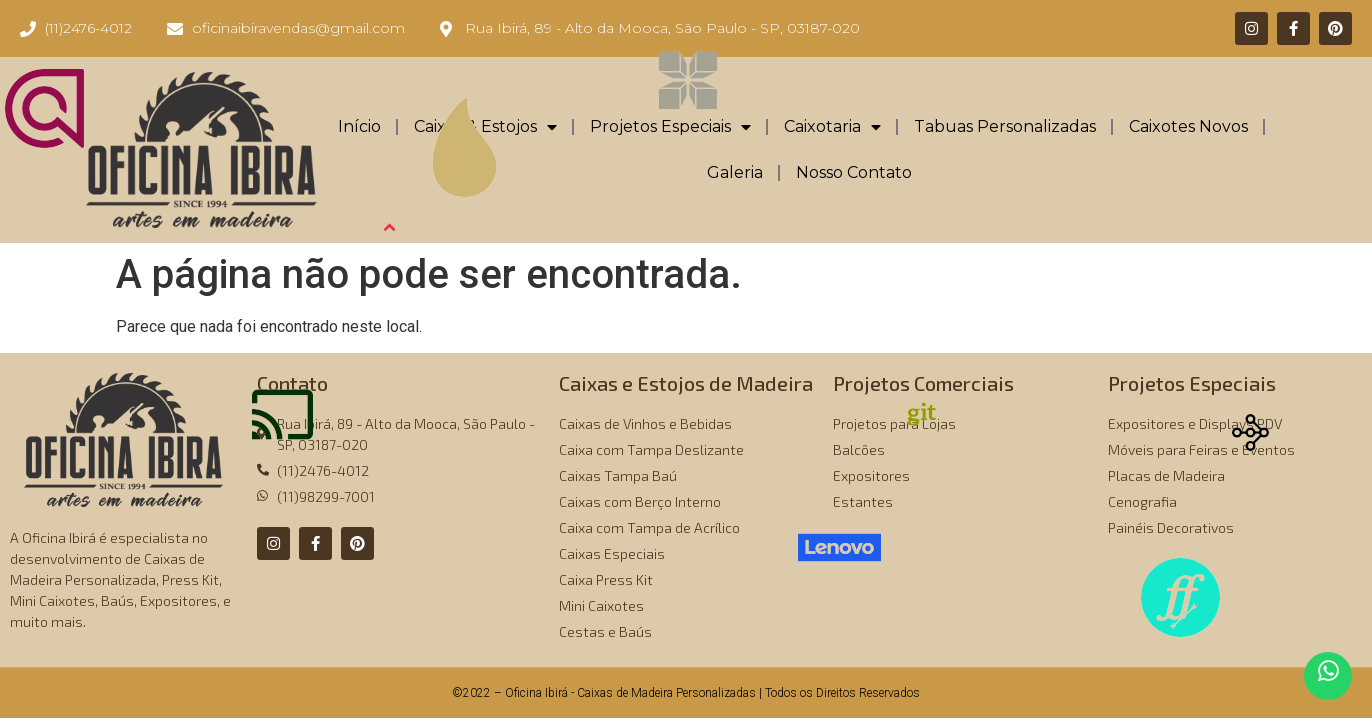  Describe the element at coordinates (1180, 597) in the screenshot. I see `open FontForge font editor application` at that location.